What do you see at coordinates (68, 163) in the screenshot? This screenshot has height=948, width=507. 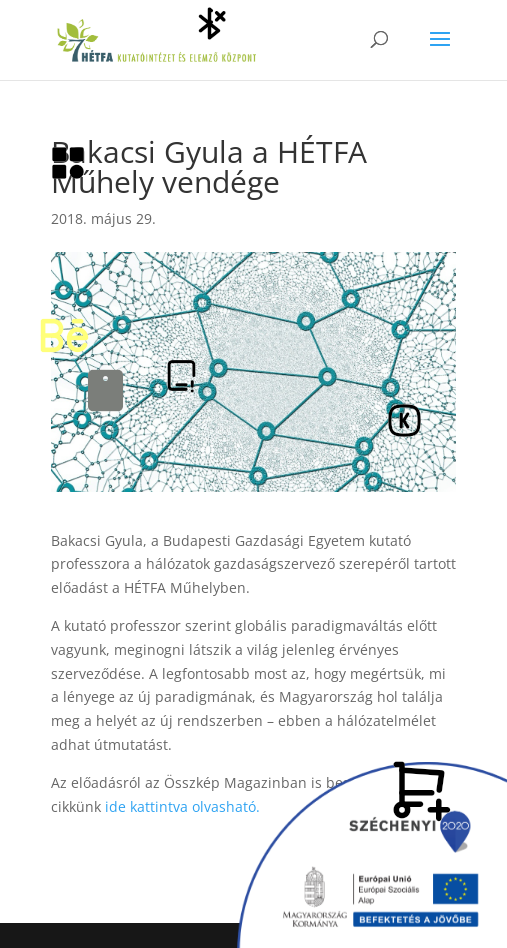 I see `browse categories or sections` at bounding box center [68, 163].